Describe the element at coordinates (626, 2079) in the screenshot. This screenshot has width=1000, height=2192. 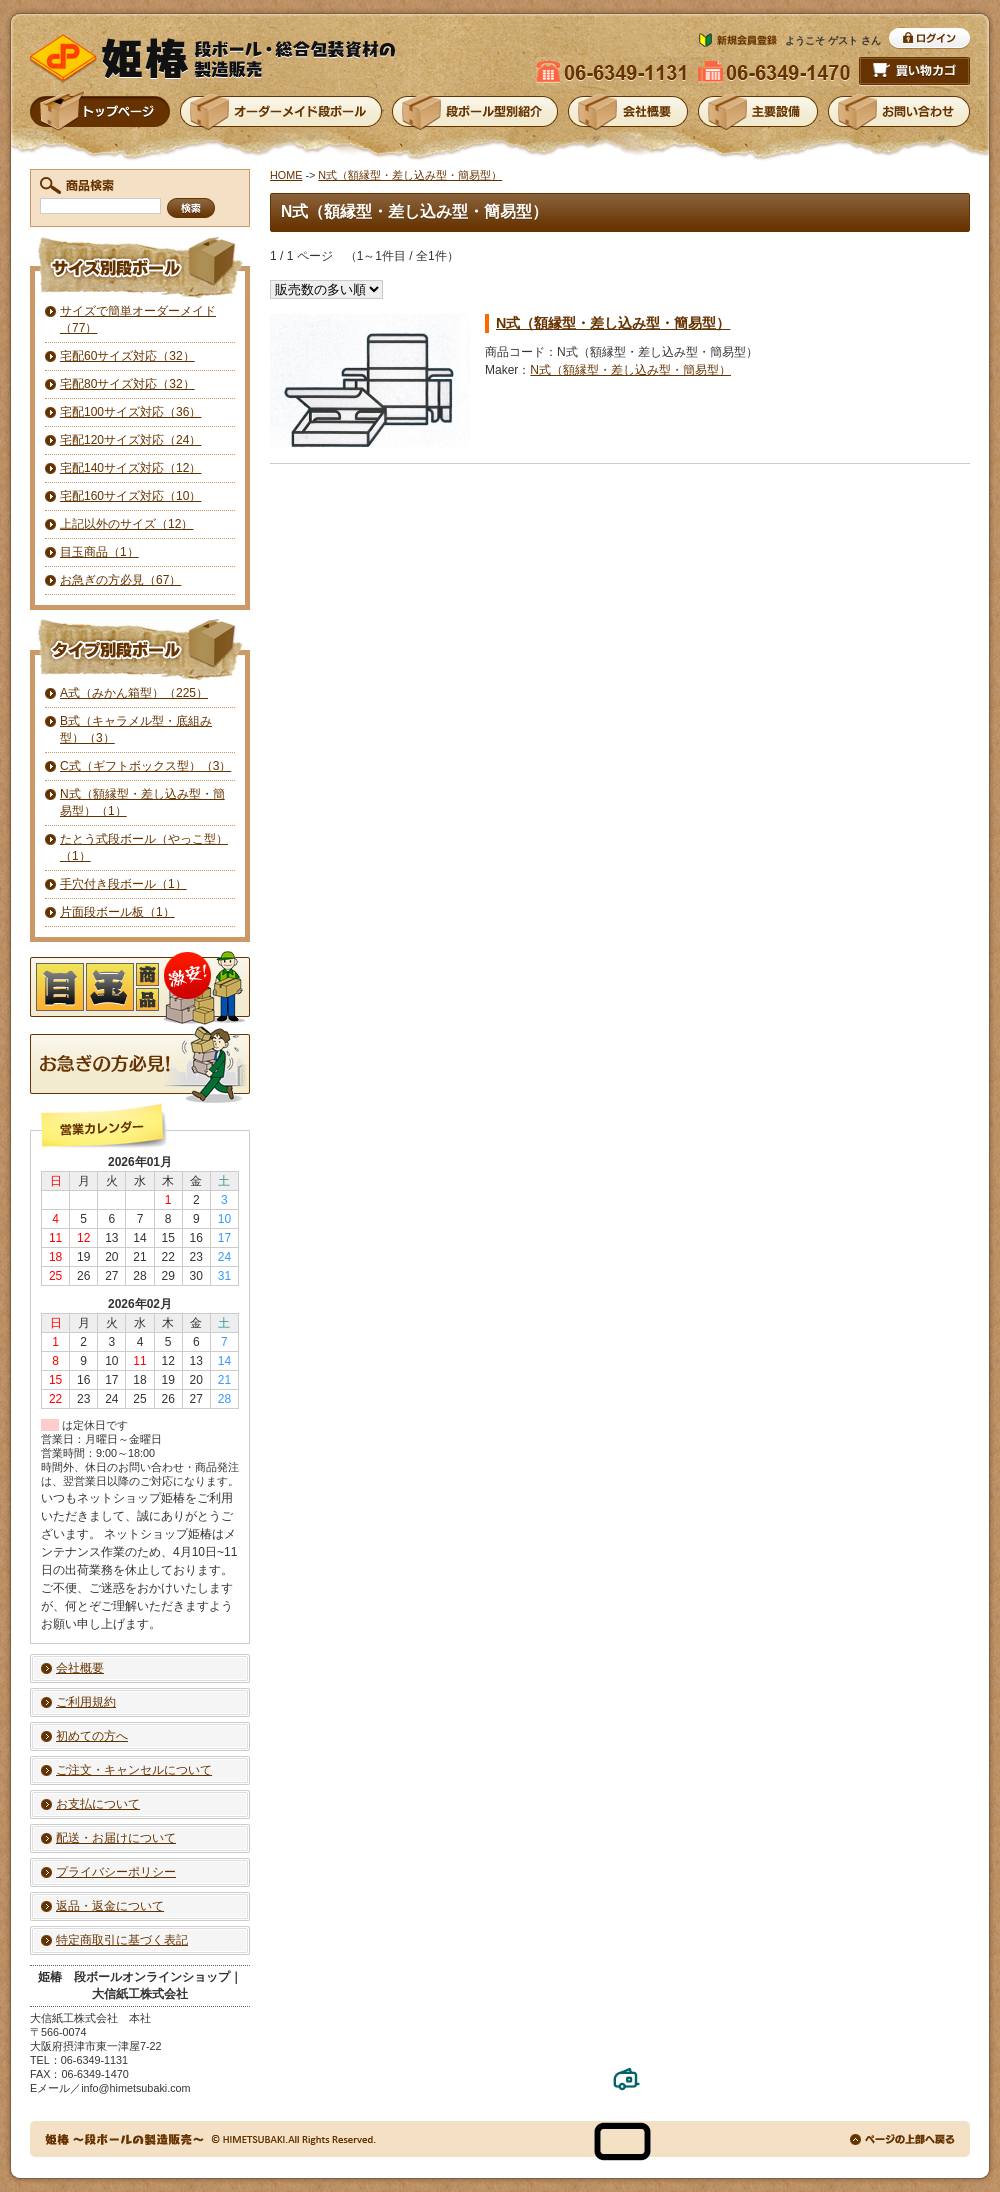
I see `browse caravan or RV rentals` at that location.